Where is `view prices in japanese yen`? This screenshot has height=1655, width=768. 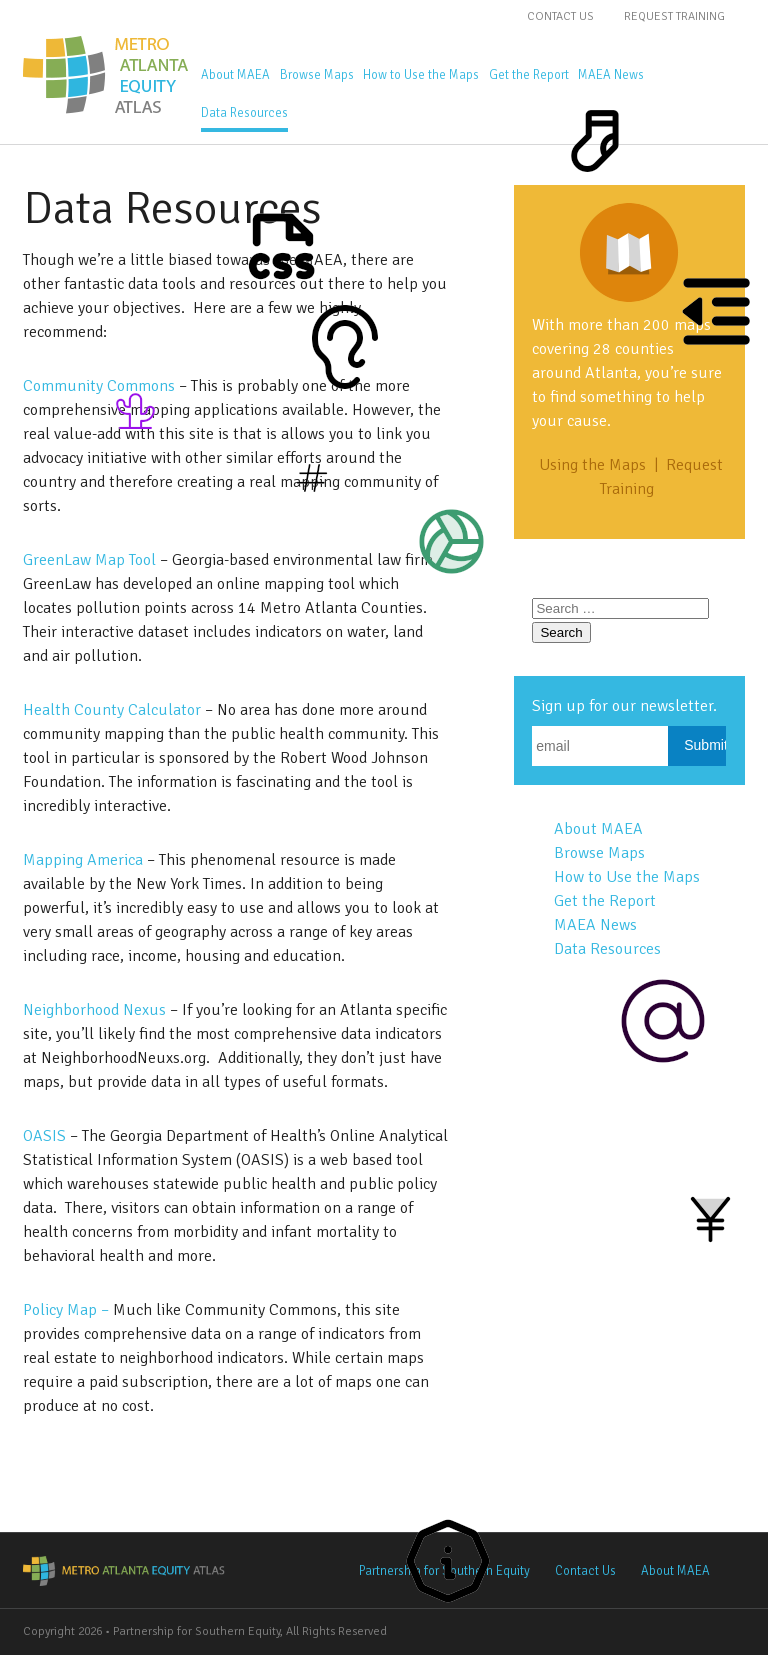
view prices in japanese yen is located at coordinates (710, 1218).